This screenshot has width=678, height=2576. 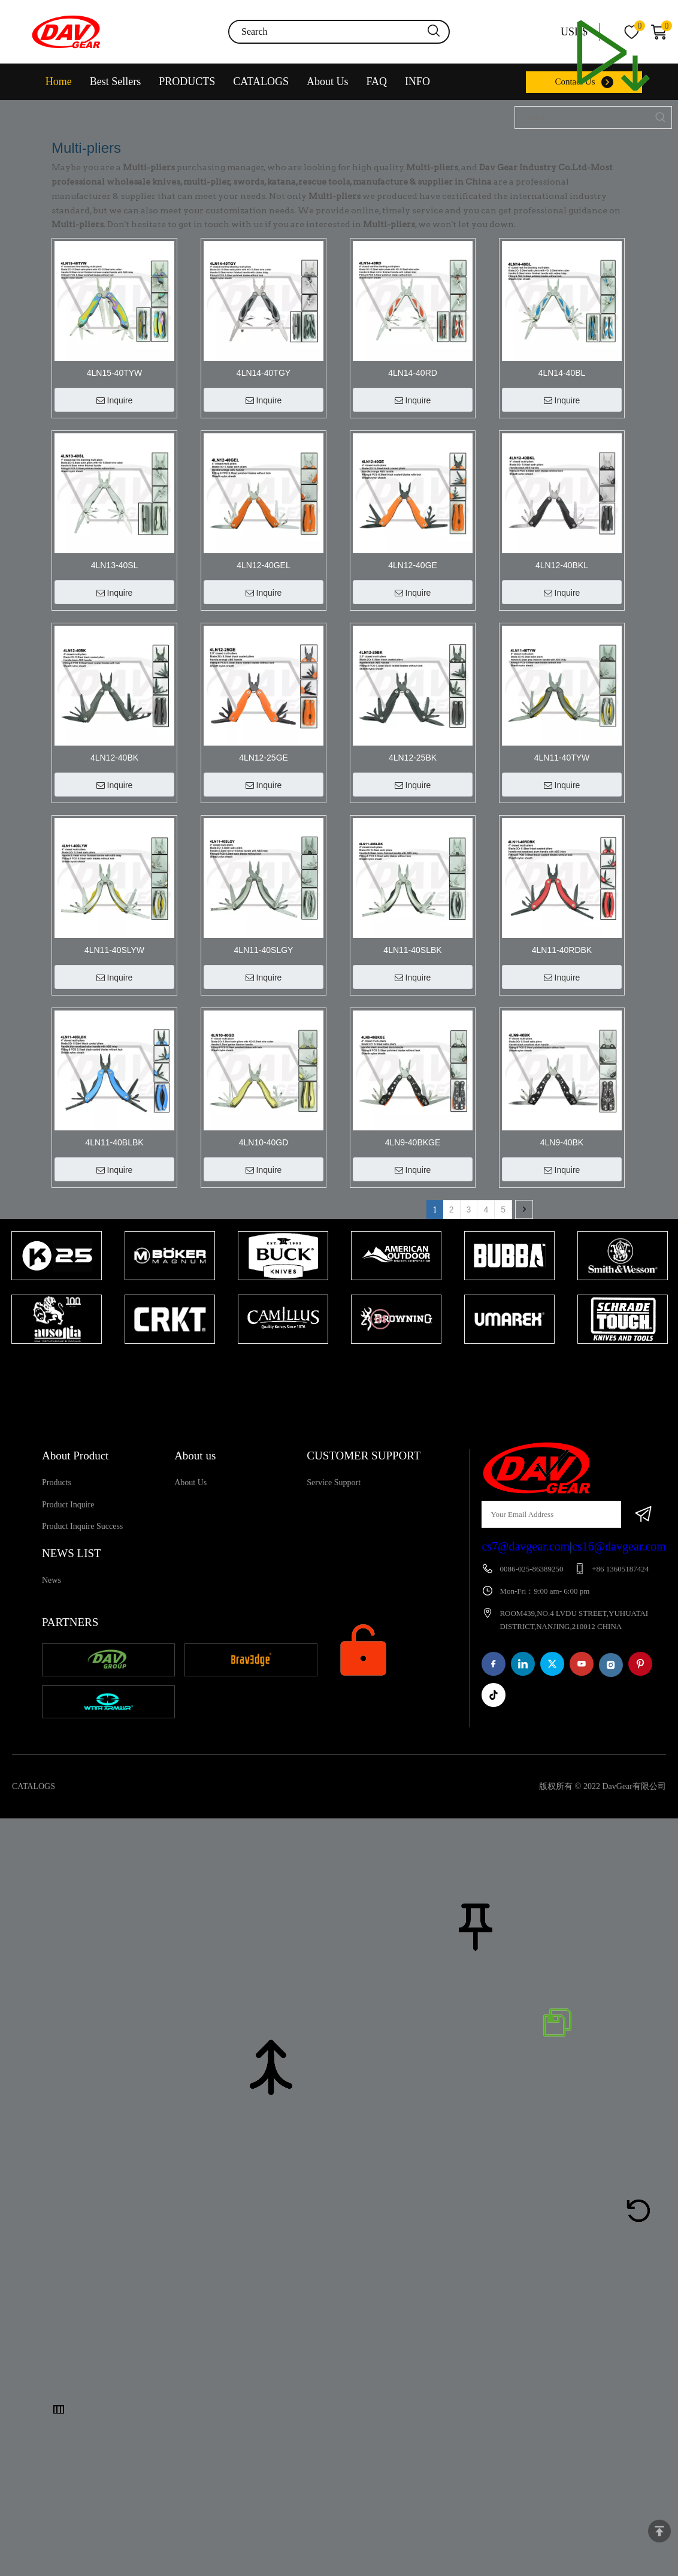 I want to click on run code below current selection, so click(x=612, y=55).